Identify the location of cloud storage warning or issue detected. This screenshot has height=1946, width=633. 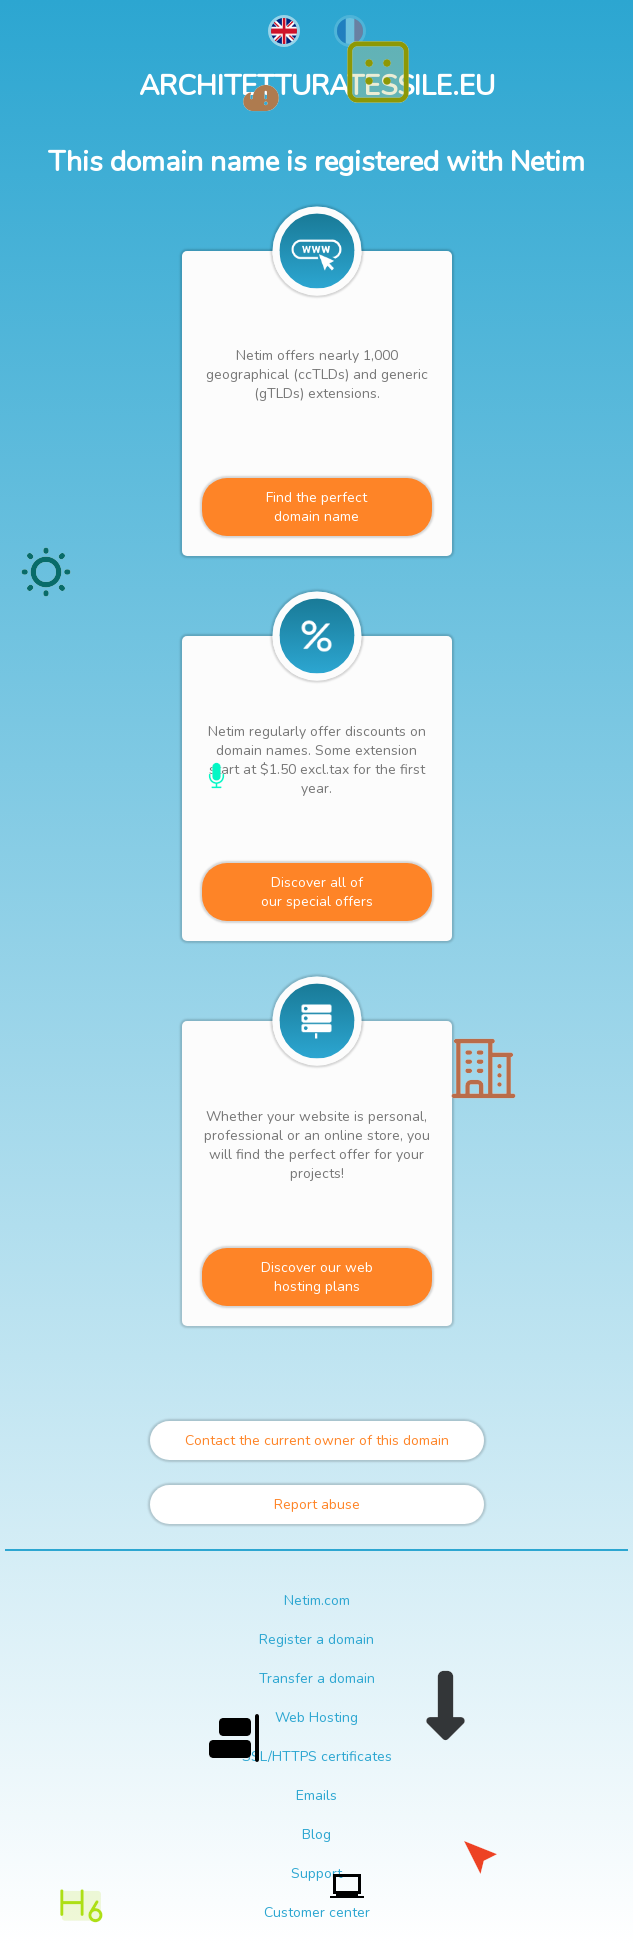
(261, 98).